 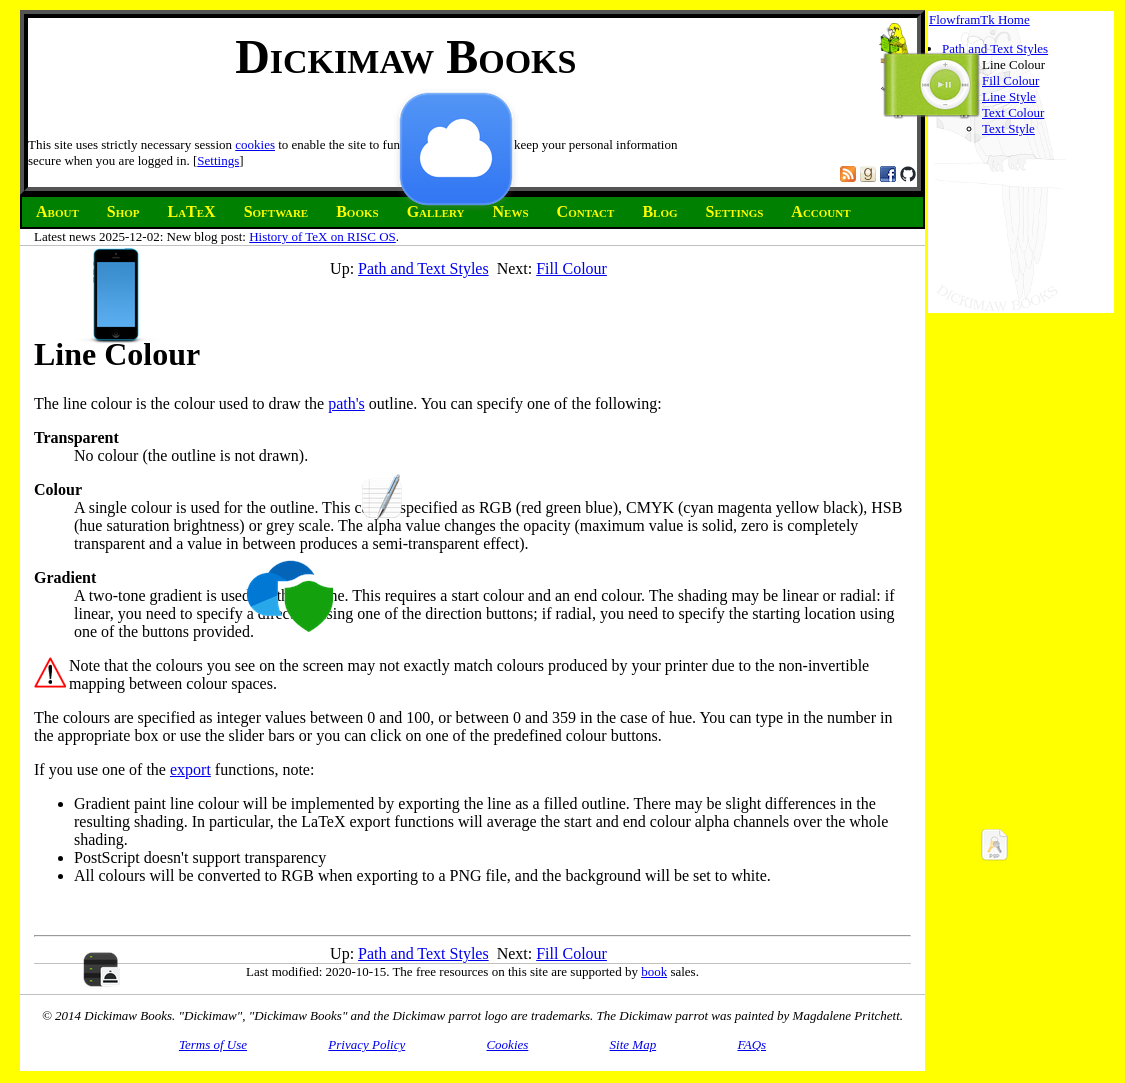 What do you see at coordinates (456, 151) in the screenshot?
I see `open internet or network settings` at bounding box center [456, 151].